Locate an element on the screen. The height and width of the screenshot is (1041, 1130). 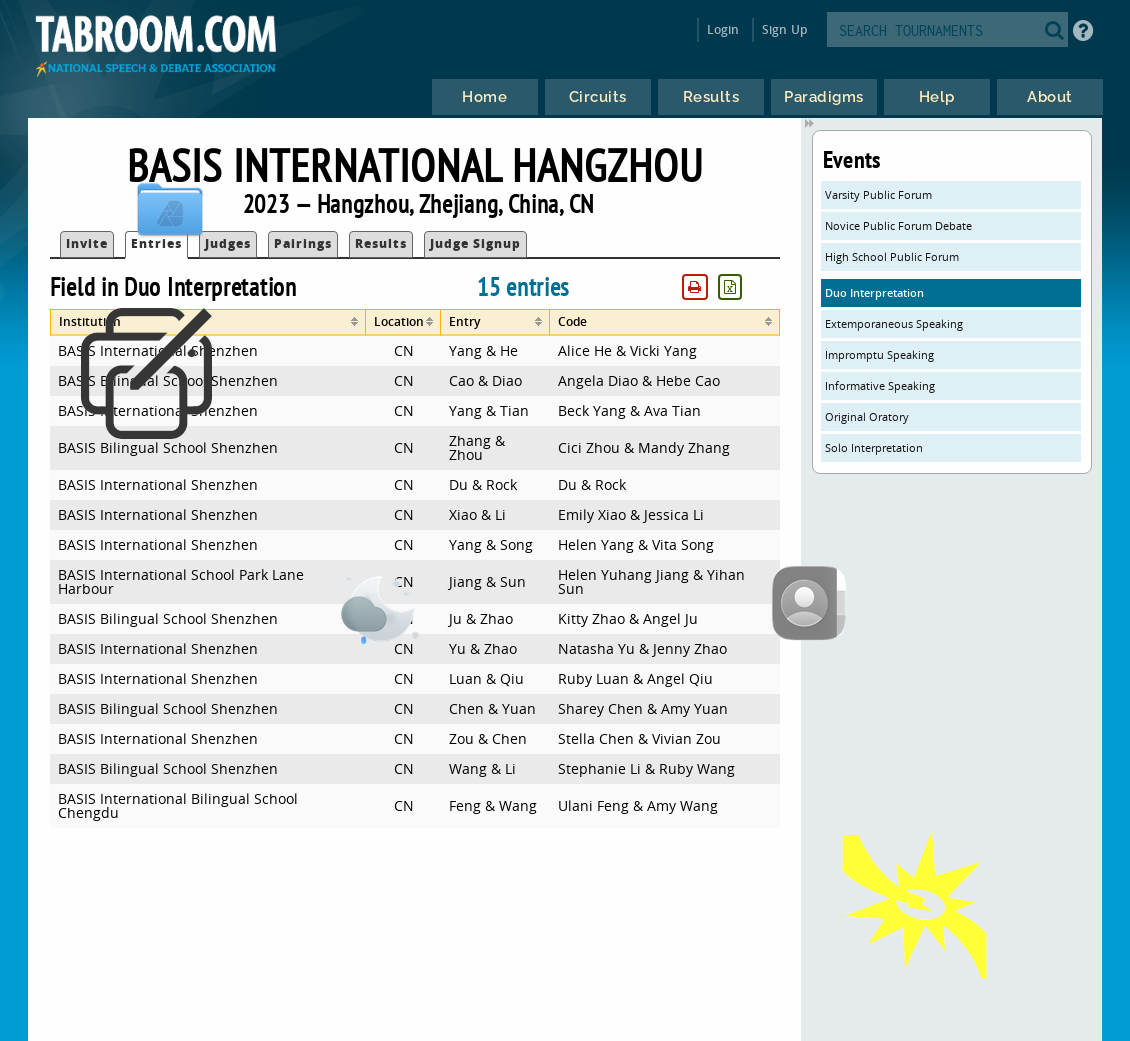
indicates scattered showers at night is located at coordinates (380, 609).